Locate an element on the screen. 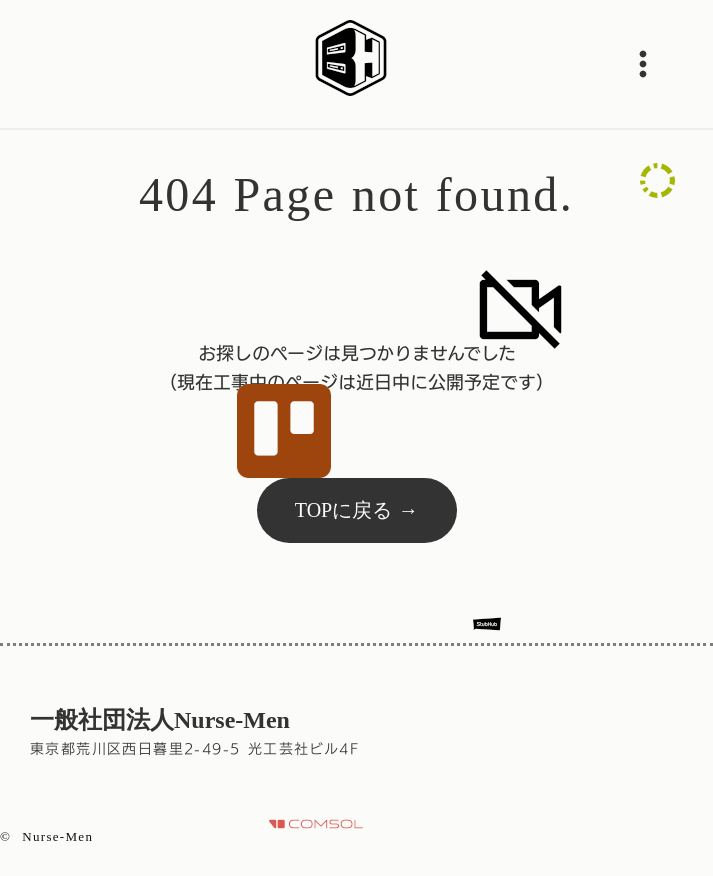 This screenshot has width=713, height=876. turn off camera during a video call is located at coordinates (520, 309).